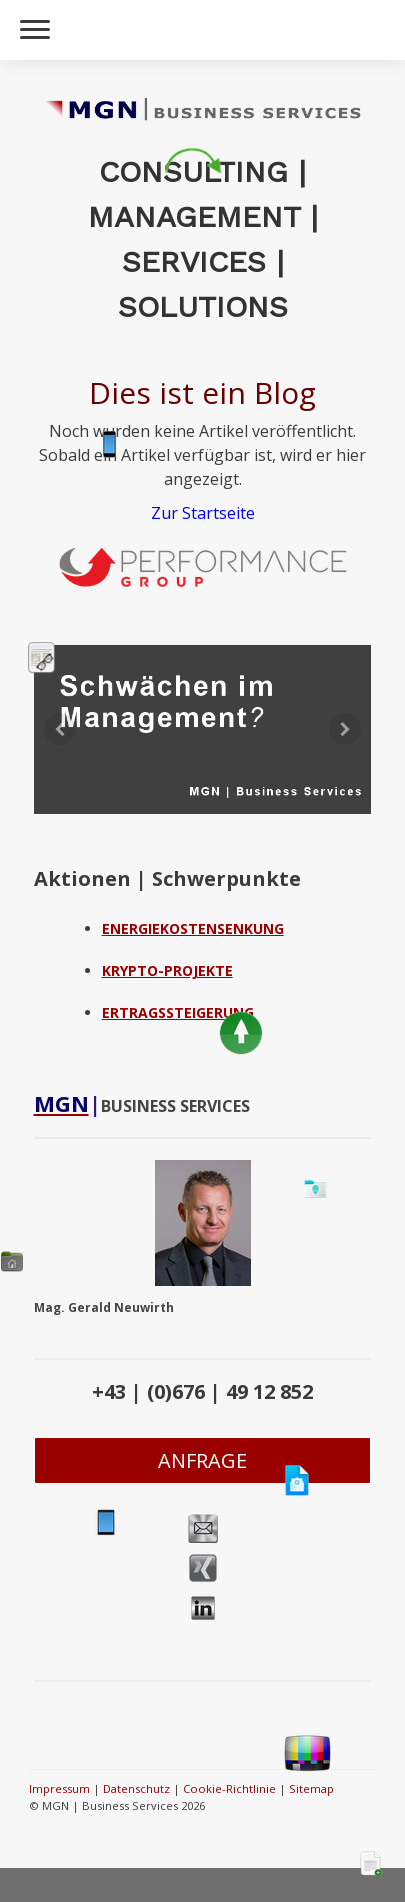 The image size is (405, 1902). I want to click on iPad mini device connected to your system, so click(106, 1520).